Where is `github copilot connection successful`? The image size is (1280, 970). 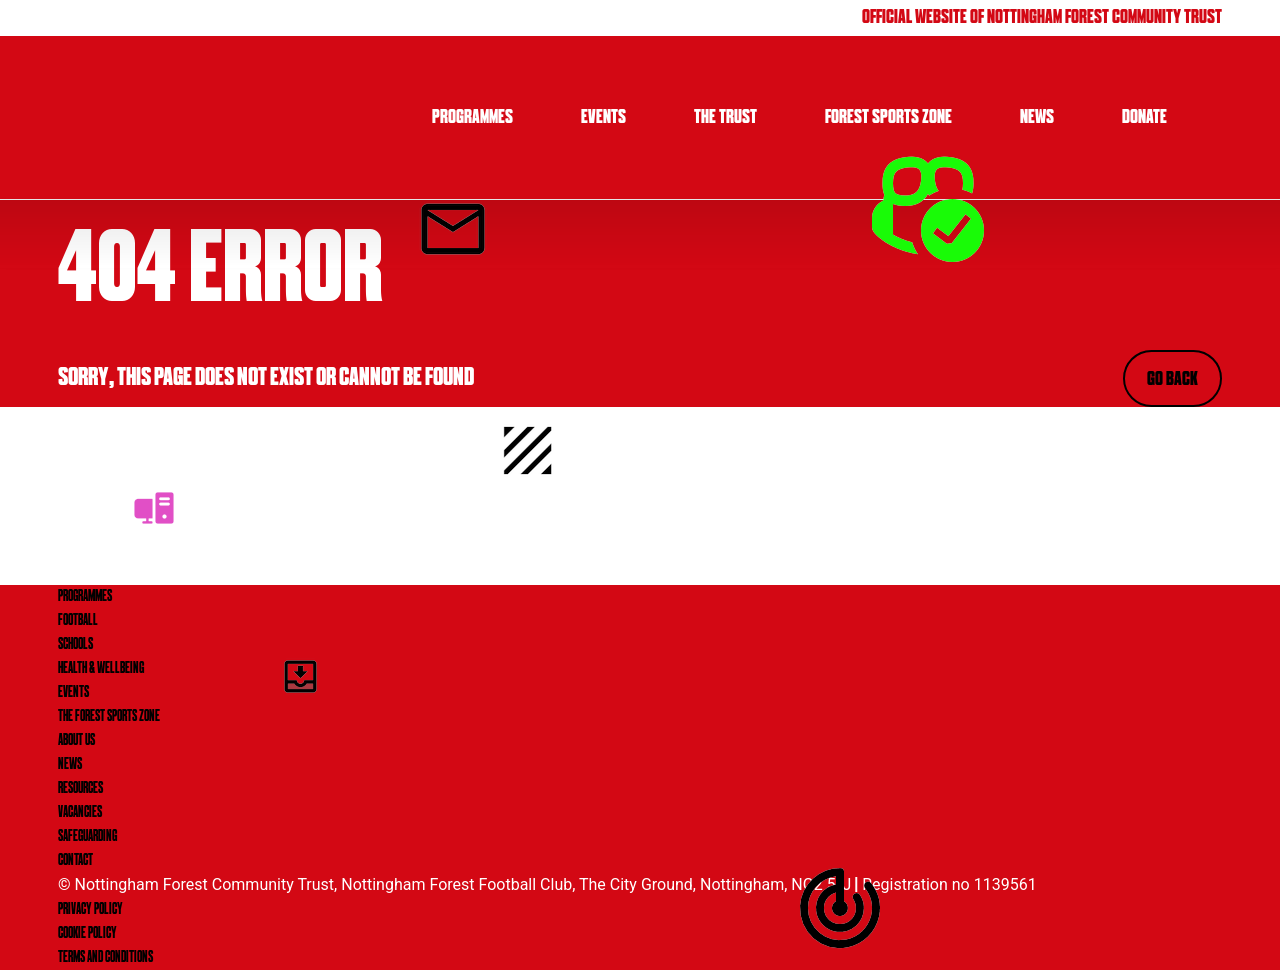 github copilot connection successful is located at coordinates (928, 206).